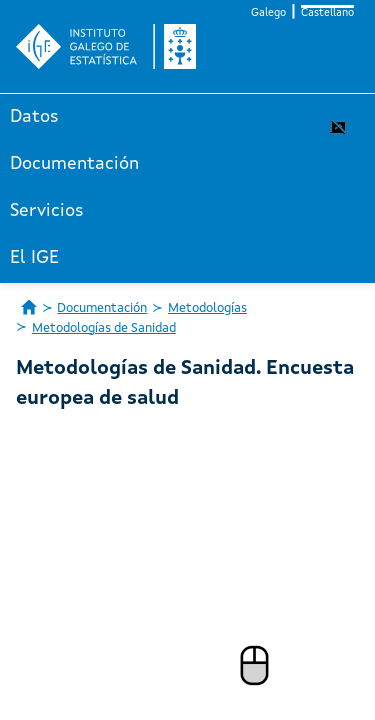  I want to click on stop sharing your screen, so click(338, 127).